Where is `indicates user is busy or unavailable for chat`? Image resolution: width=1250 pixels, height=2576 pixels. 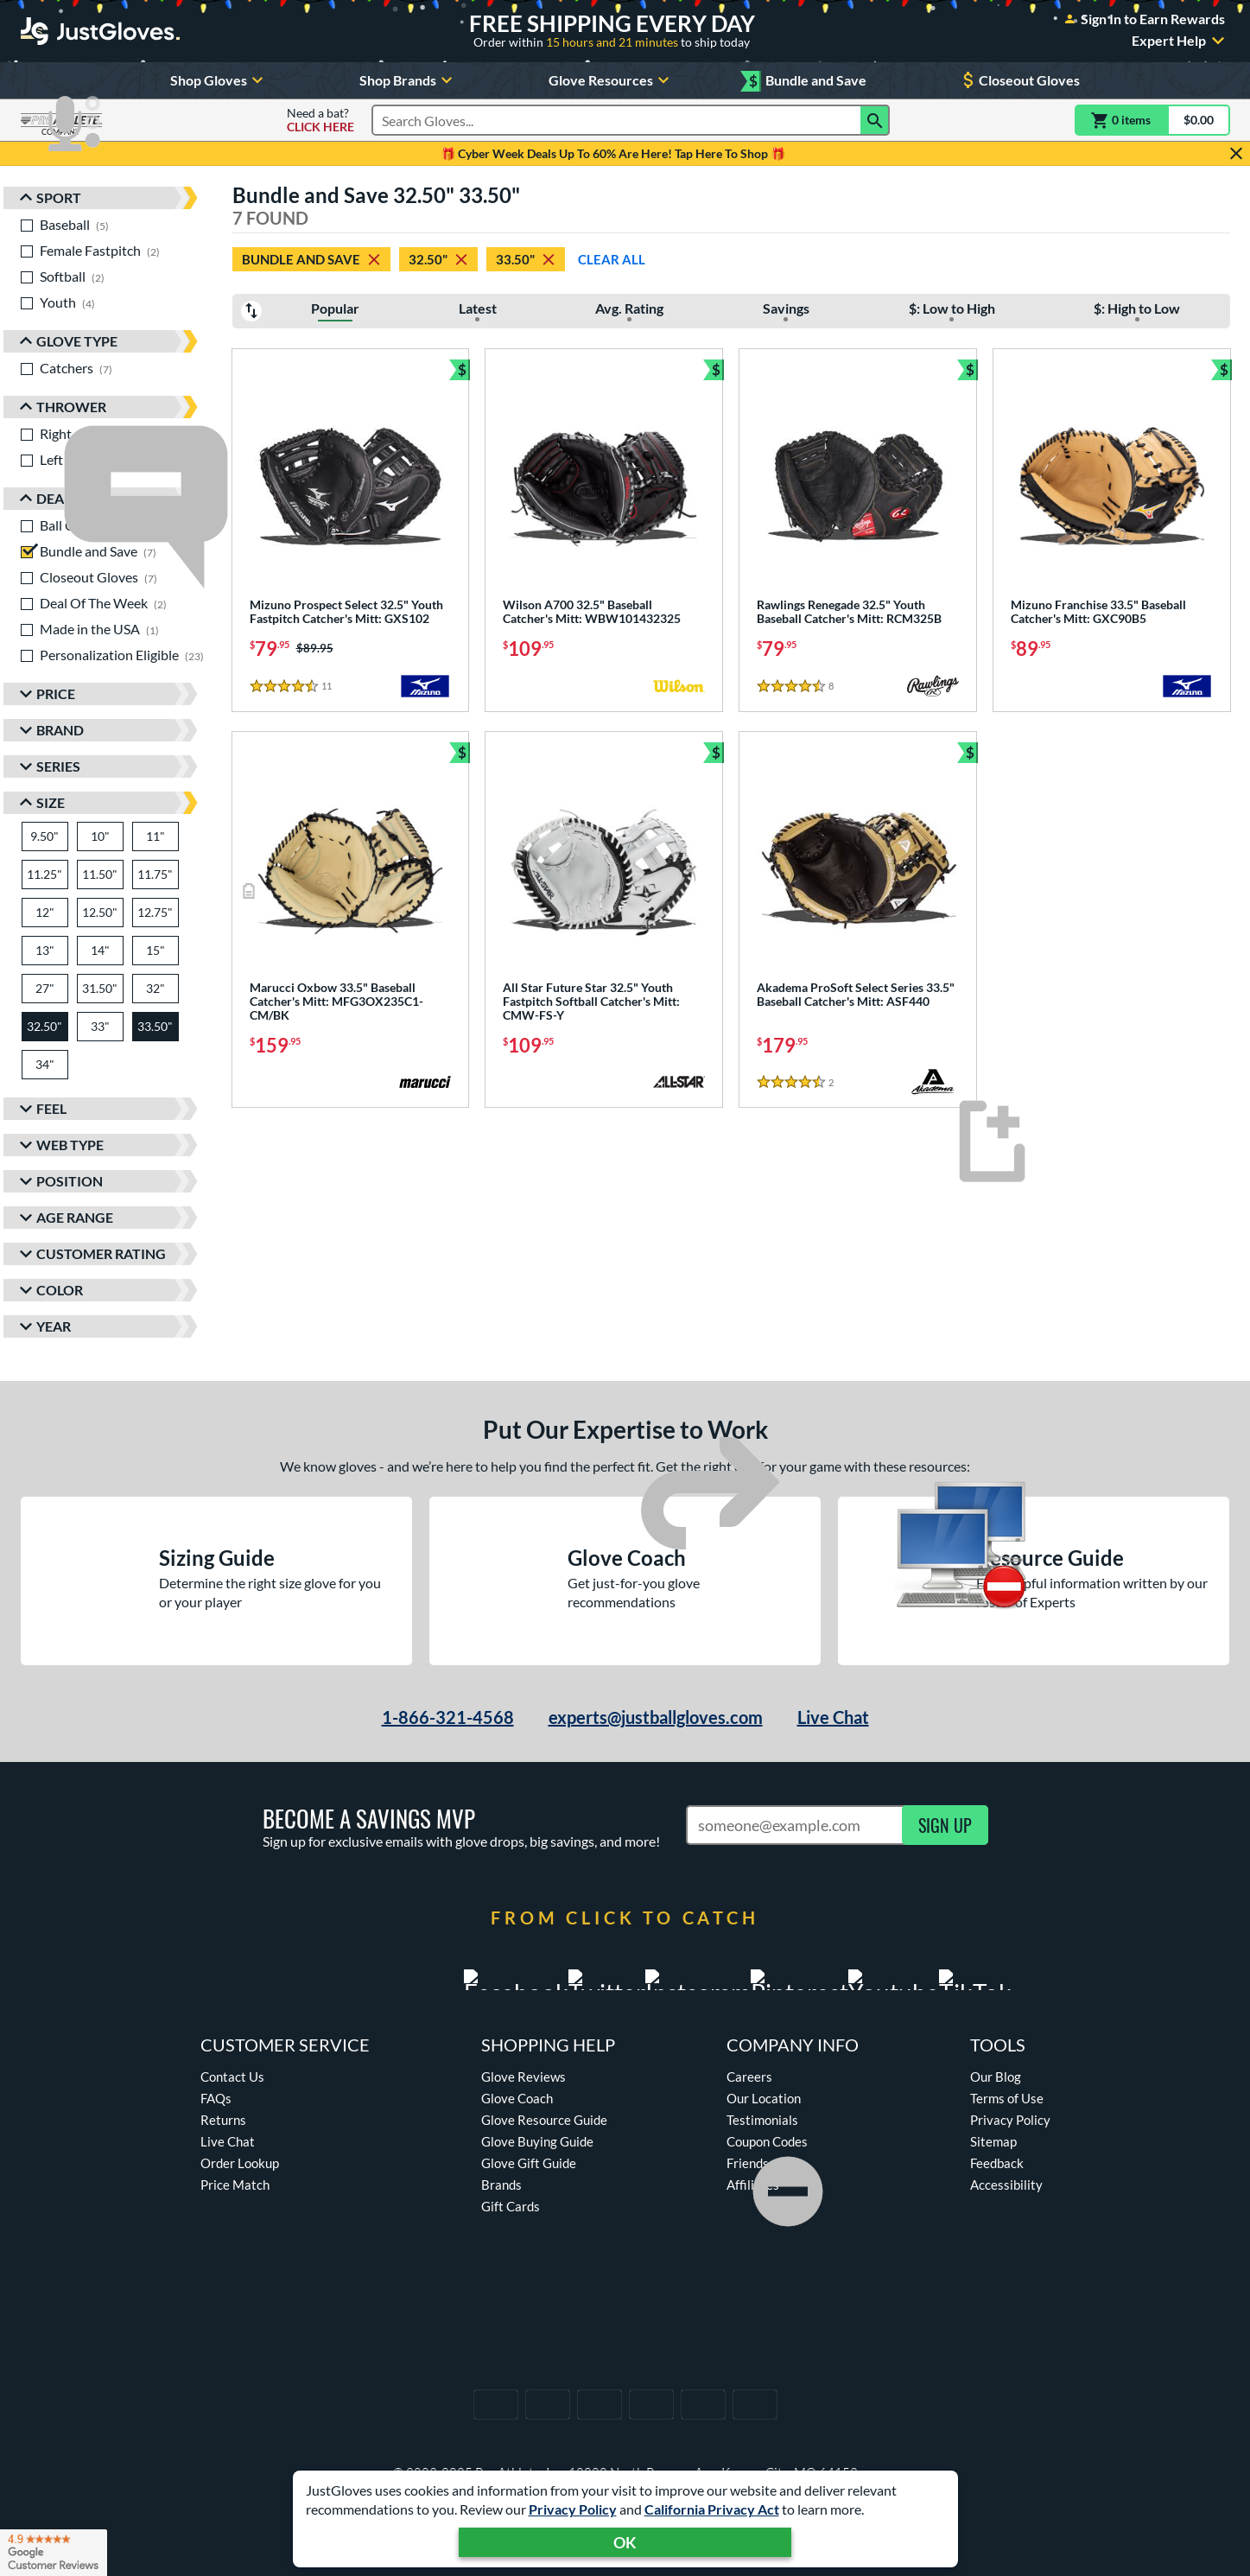 indicates user is busy or unavailable for chat is located at coordinates (146, 507).